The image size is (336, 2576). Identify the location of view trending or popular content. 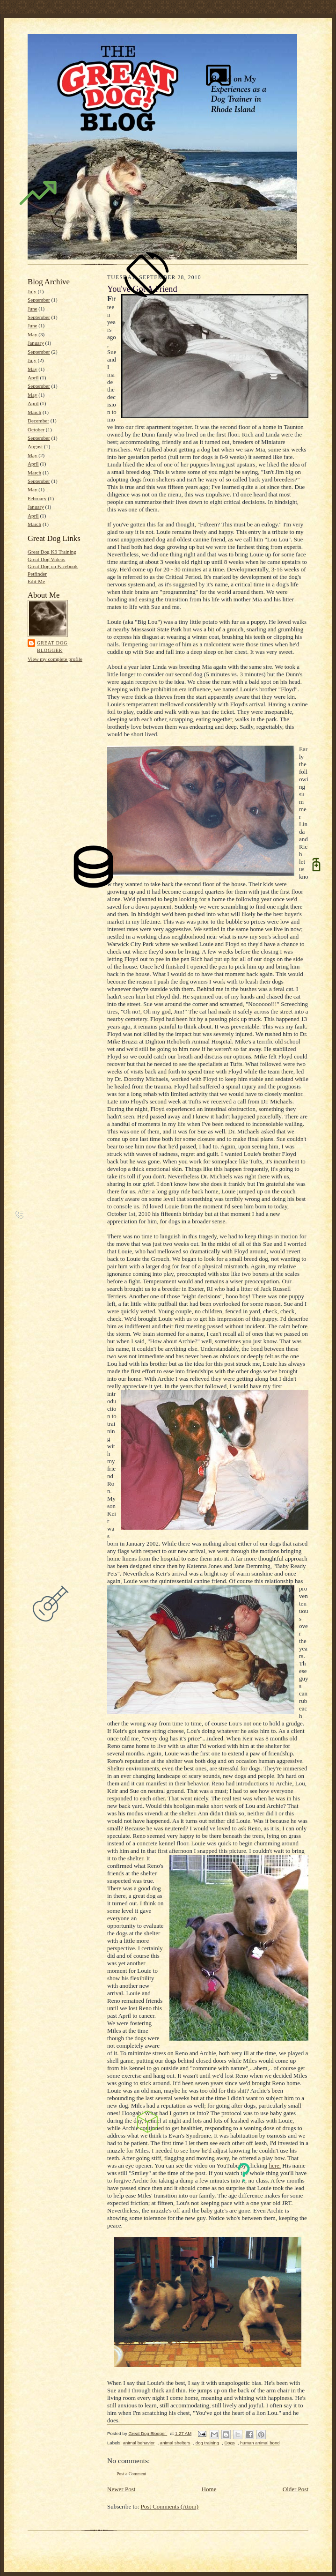
(38, 194).